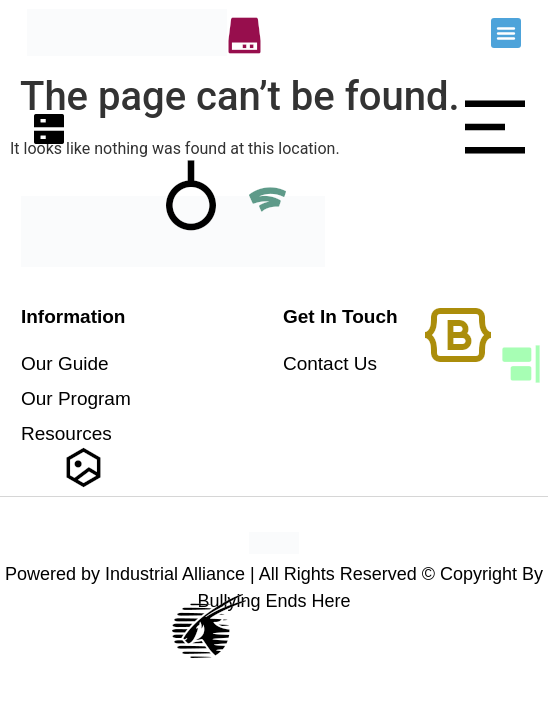 The width and height of the screenshot is (548, 720). Describe the element at coordinates (267, 199) in the screenshot. I see `google stadia gaming service logo` at that location.